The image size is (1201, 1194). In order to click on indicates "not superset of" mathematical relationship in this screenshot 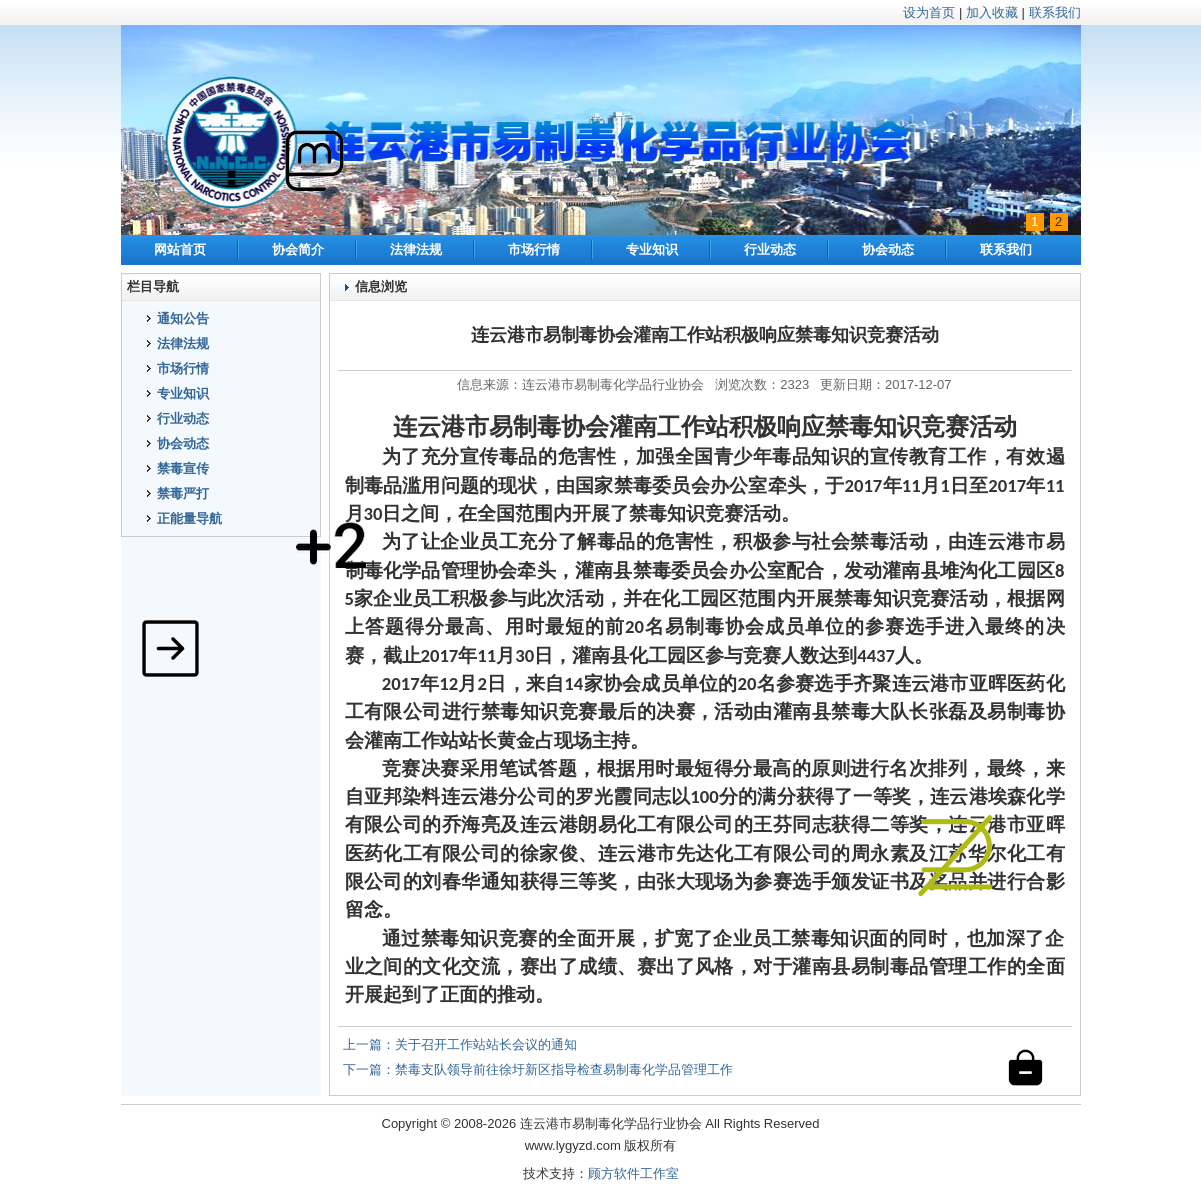, I will do `click(955, 856)`.